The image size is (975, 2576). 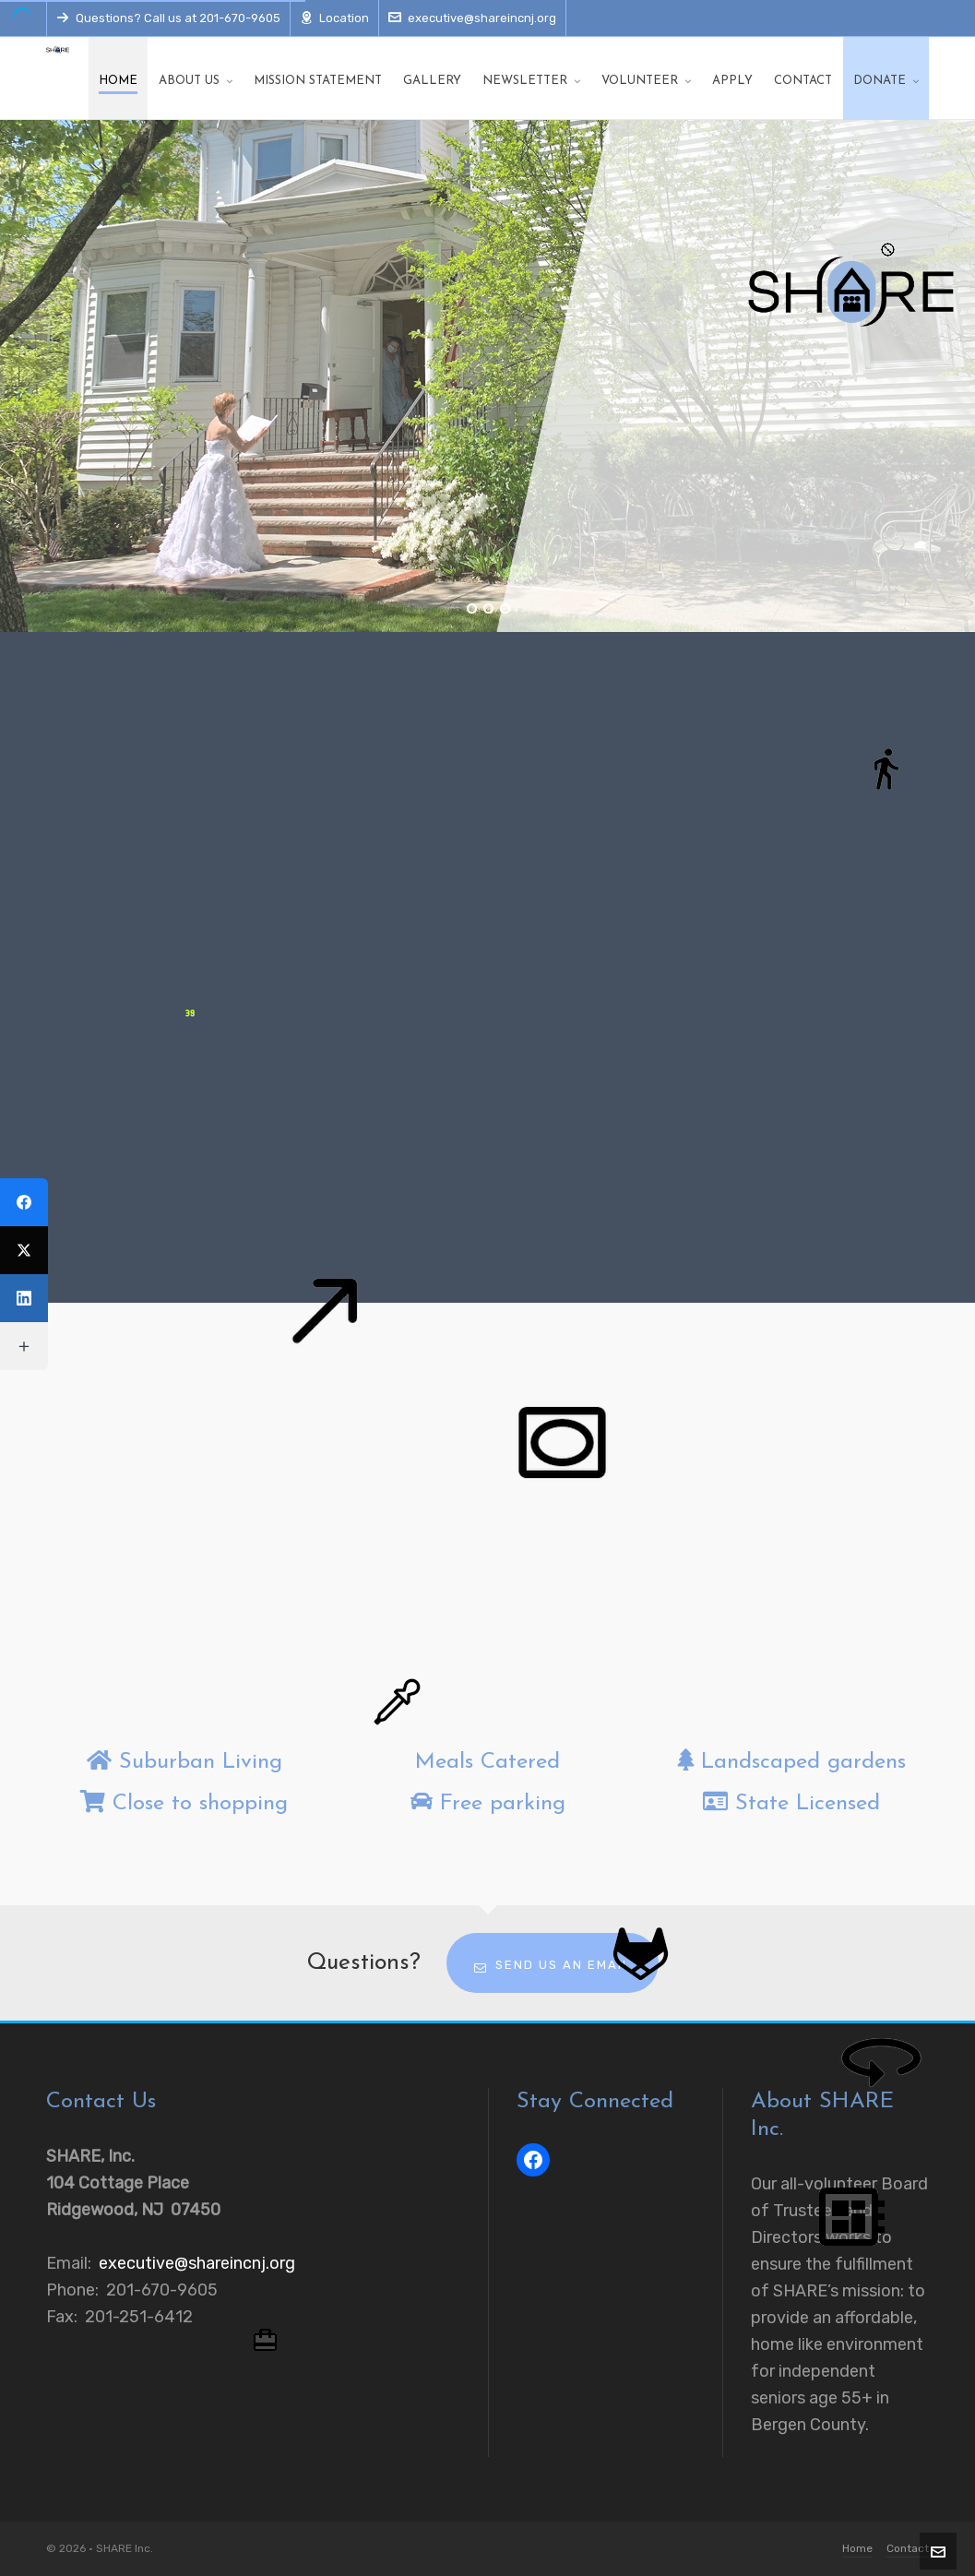 I want to click on access developer or hardware settings, so click(x=851, y=2216).